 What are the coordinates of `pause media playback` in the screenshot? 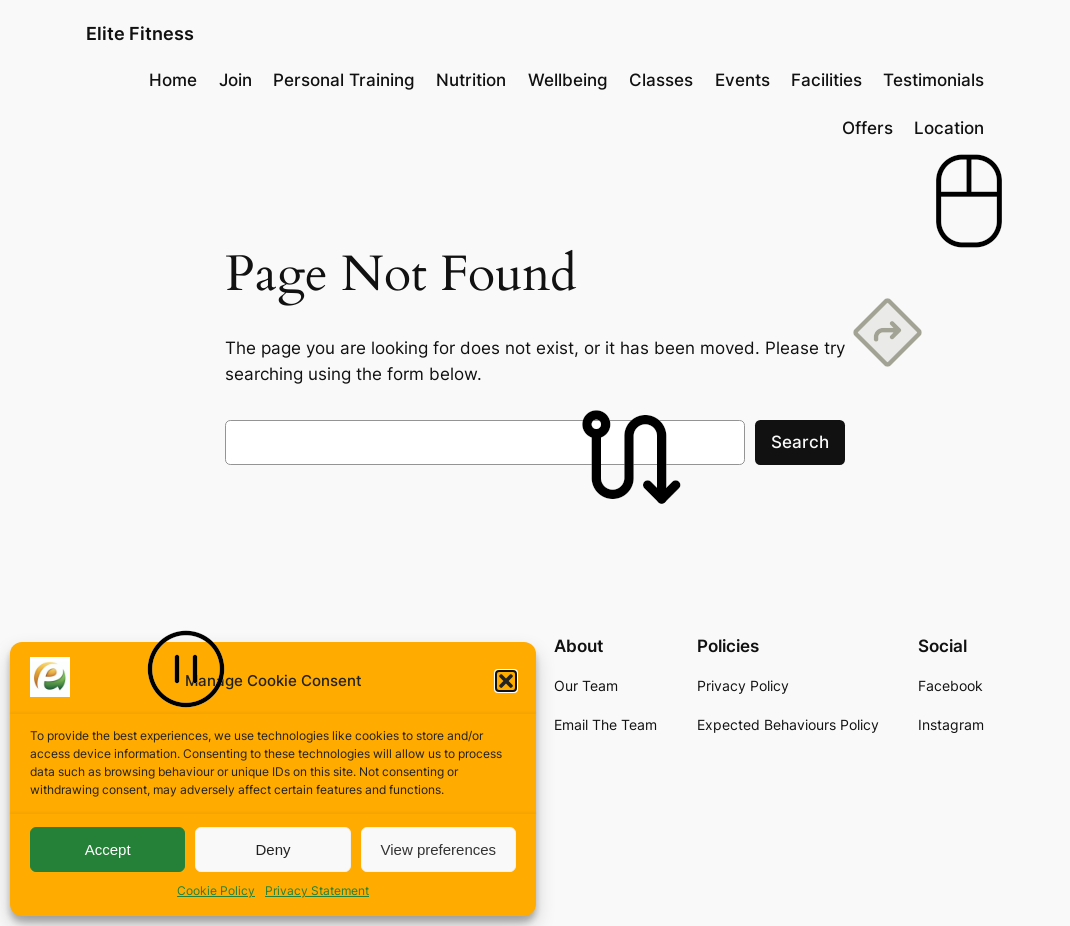 It's located at (186, 669).